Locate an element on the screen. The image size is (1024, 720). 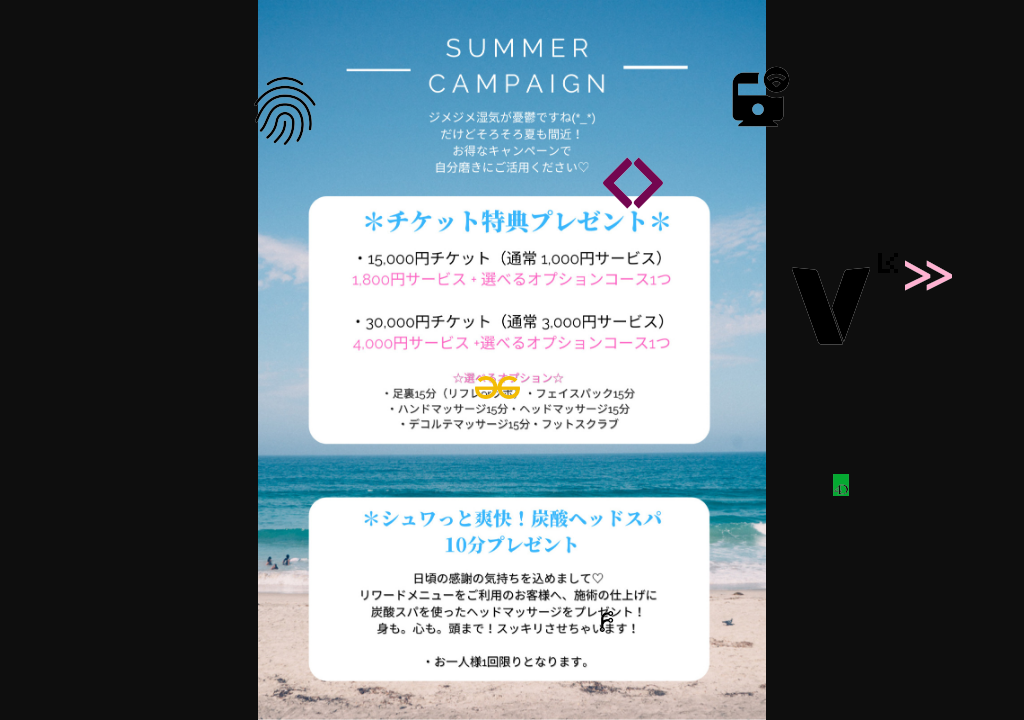
visit geeksforgeeks website is located at coordinates (497, 387).